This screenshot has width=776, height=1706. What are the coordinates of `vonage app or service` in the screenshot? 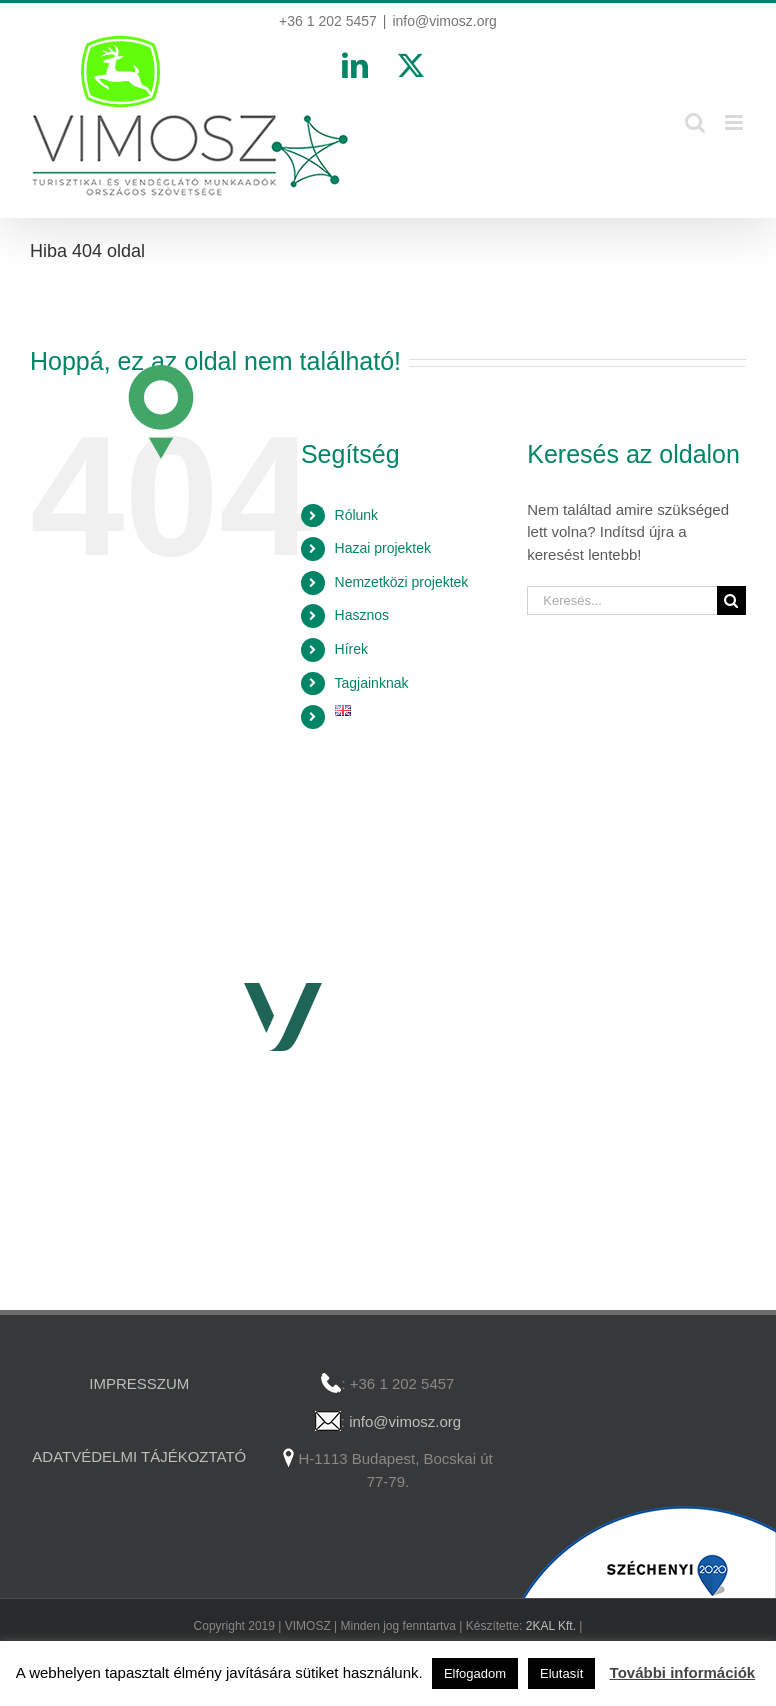 It's located at (283, 1017).